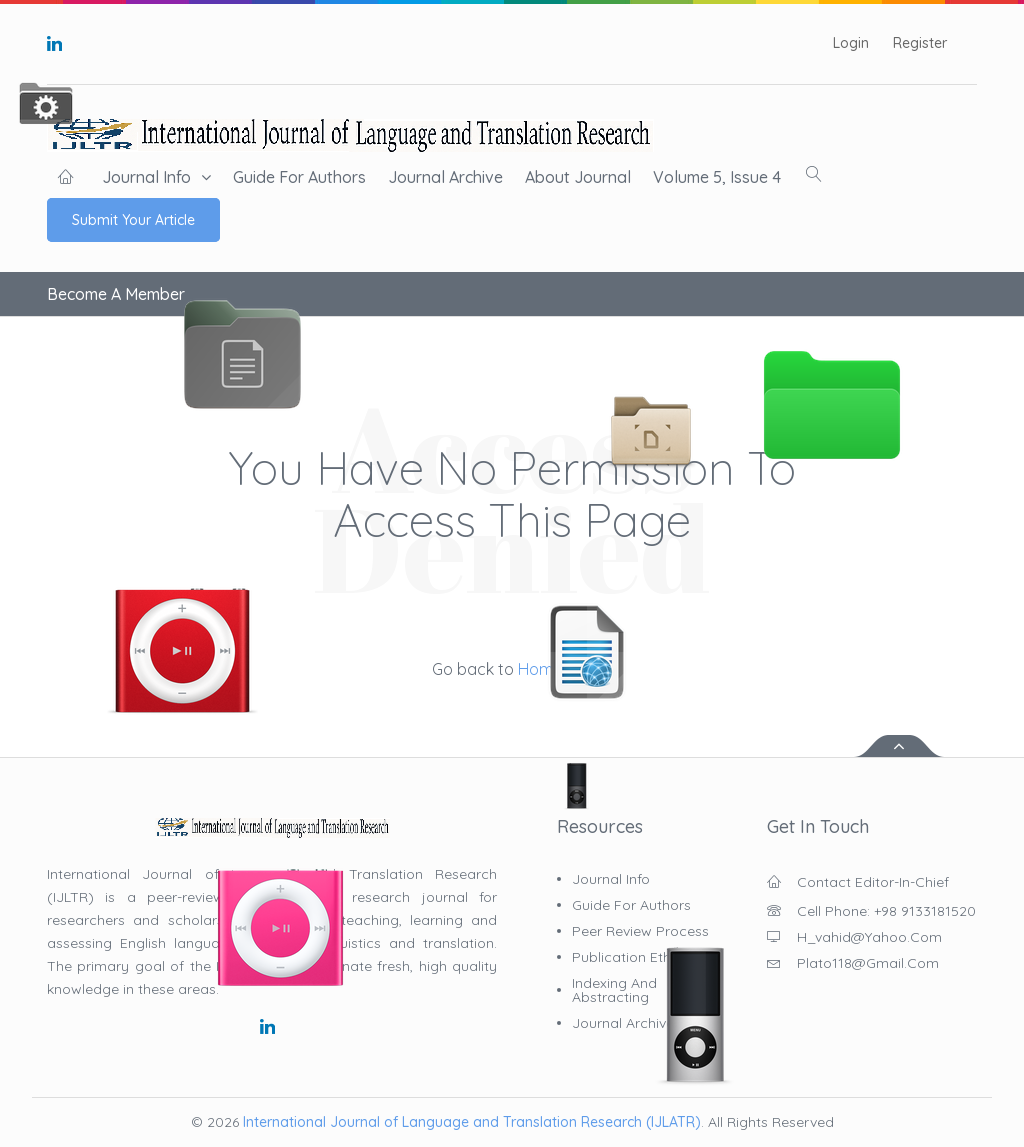 Image resolution: width=1024 pixels, height=1147 pixels. What do you see at coordinates (587, 652) in the screenshot?
I see `open a libreoffice web document` at bounding box center [587, 652].